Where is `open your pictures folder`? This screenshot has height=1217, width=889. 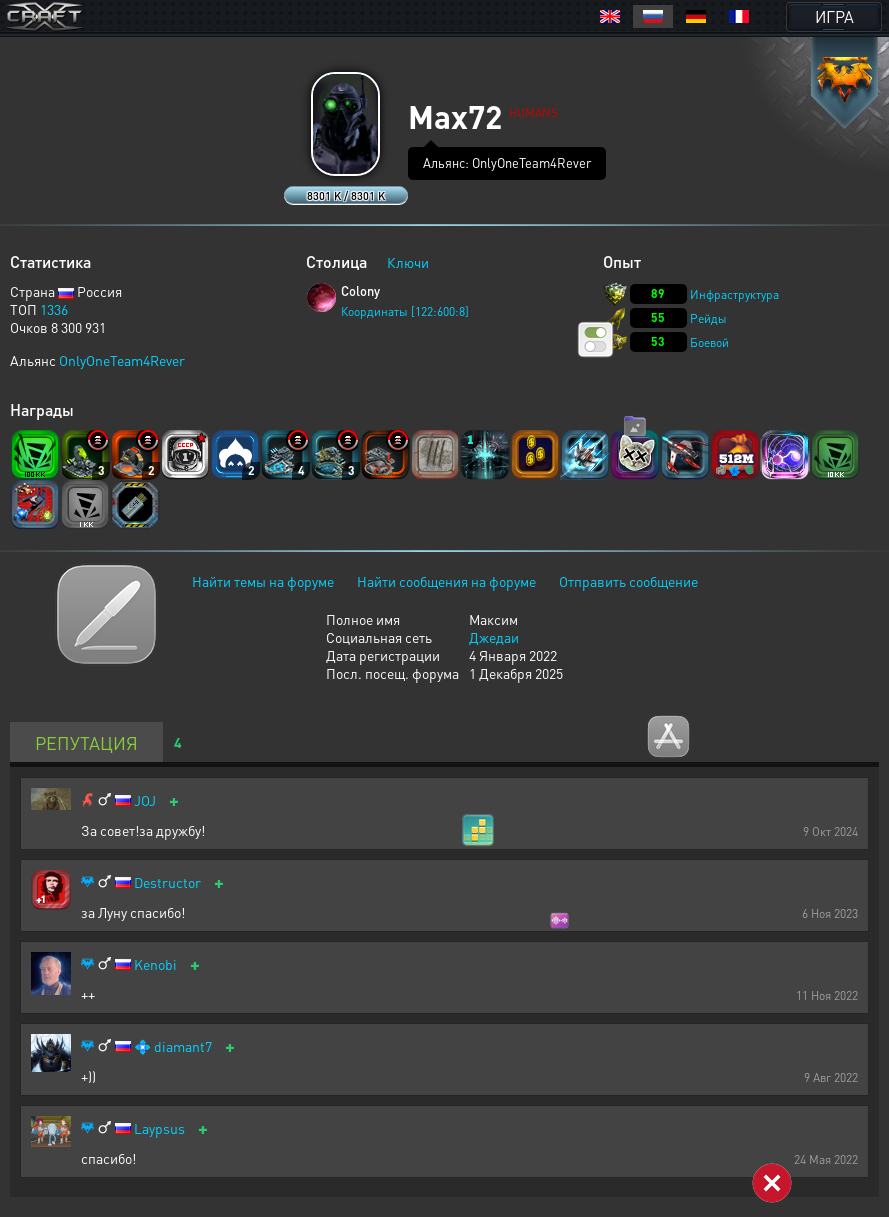
open your pictures folder is located at coordinates (635, 426).